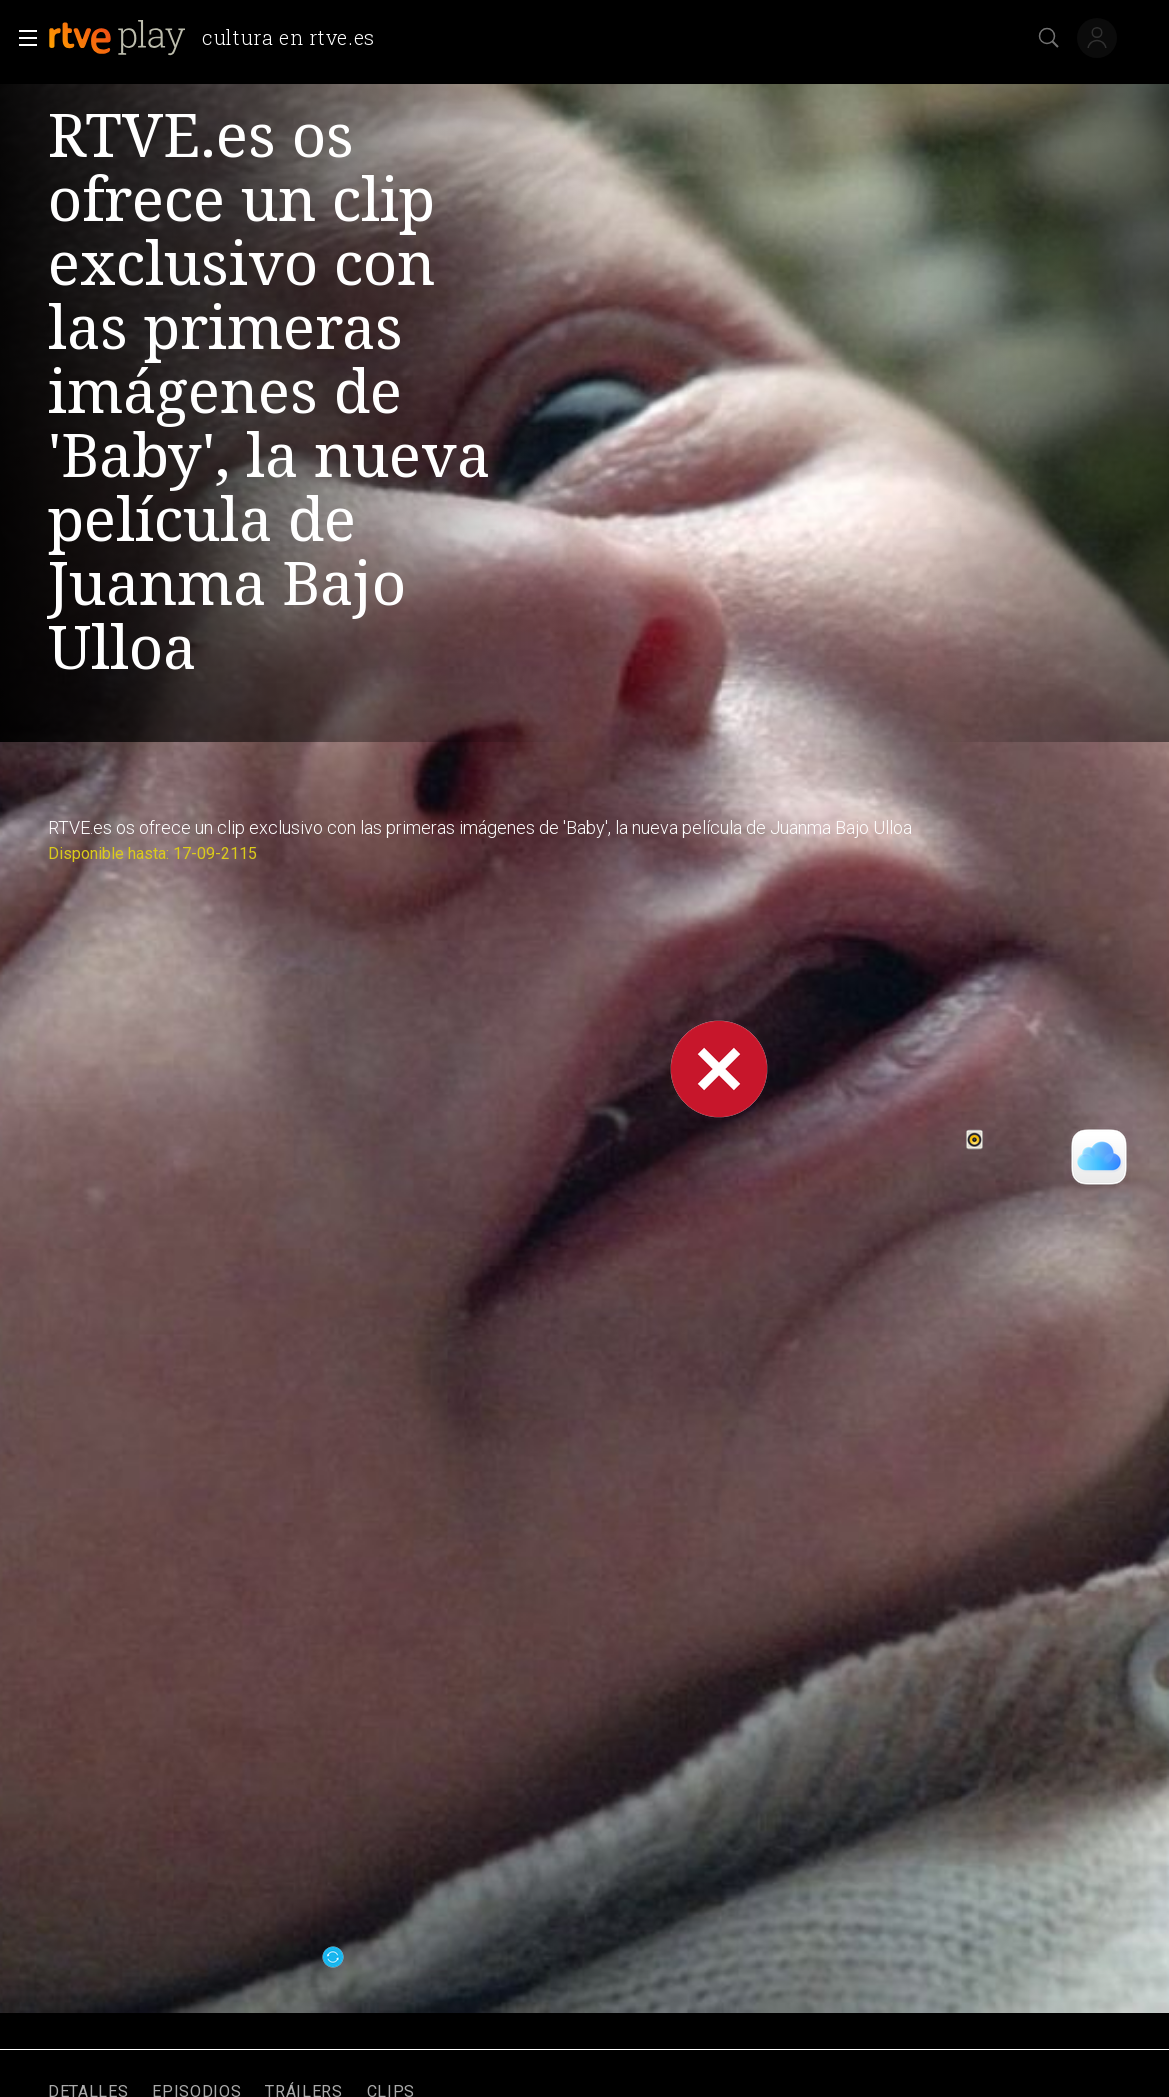 This screenshot has width=1169, height=2097. Describe the element at coordinates (974, 1139) in the screenshot. I see `open rhythmbox music player` at that location.